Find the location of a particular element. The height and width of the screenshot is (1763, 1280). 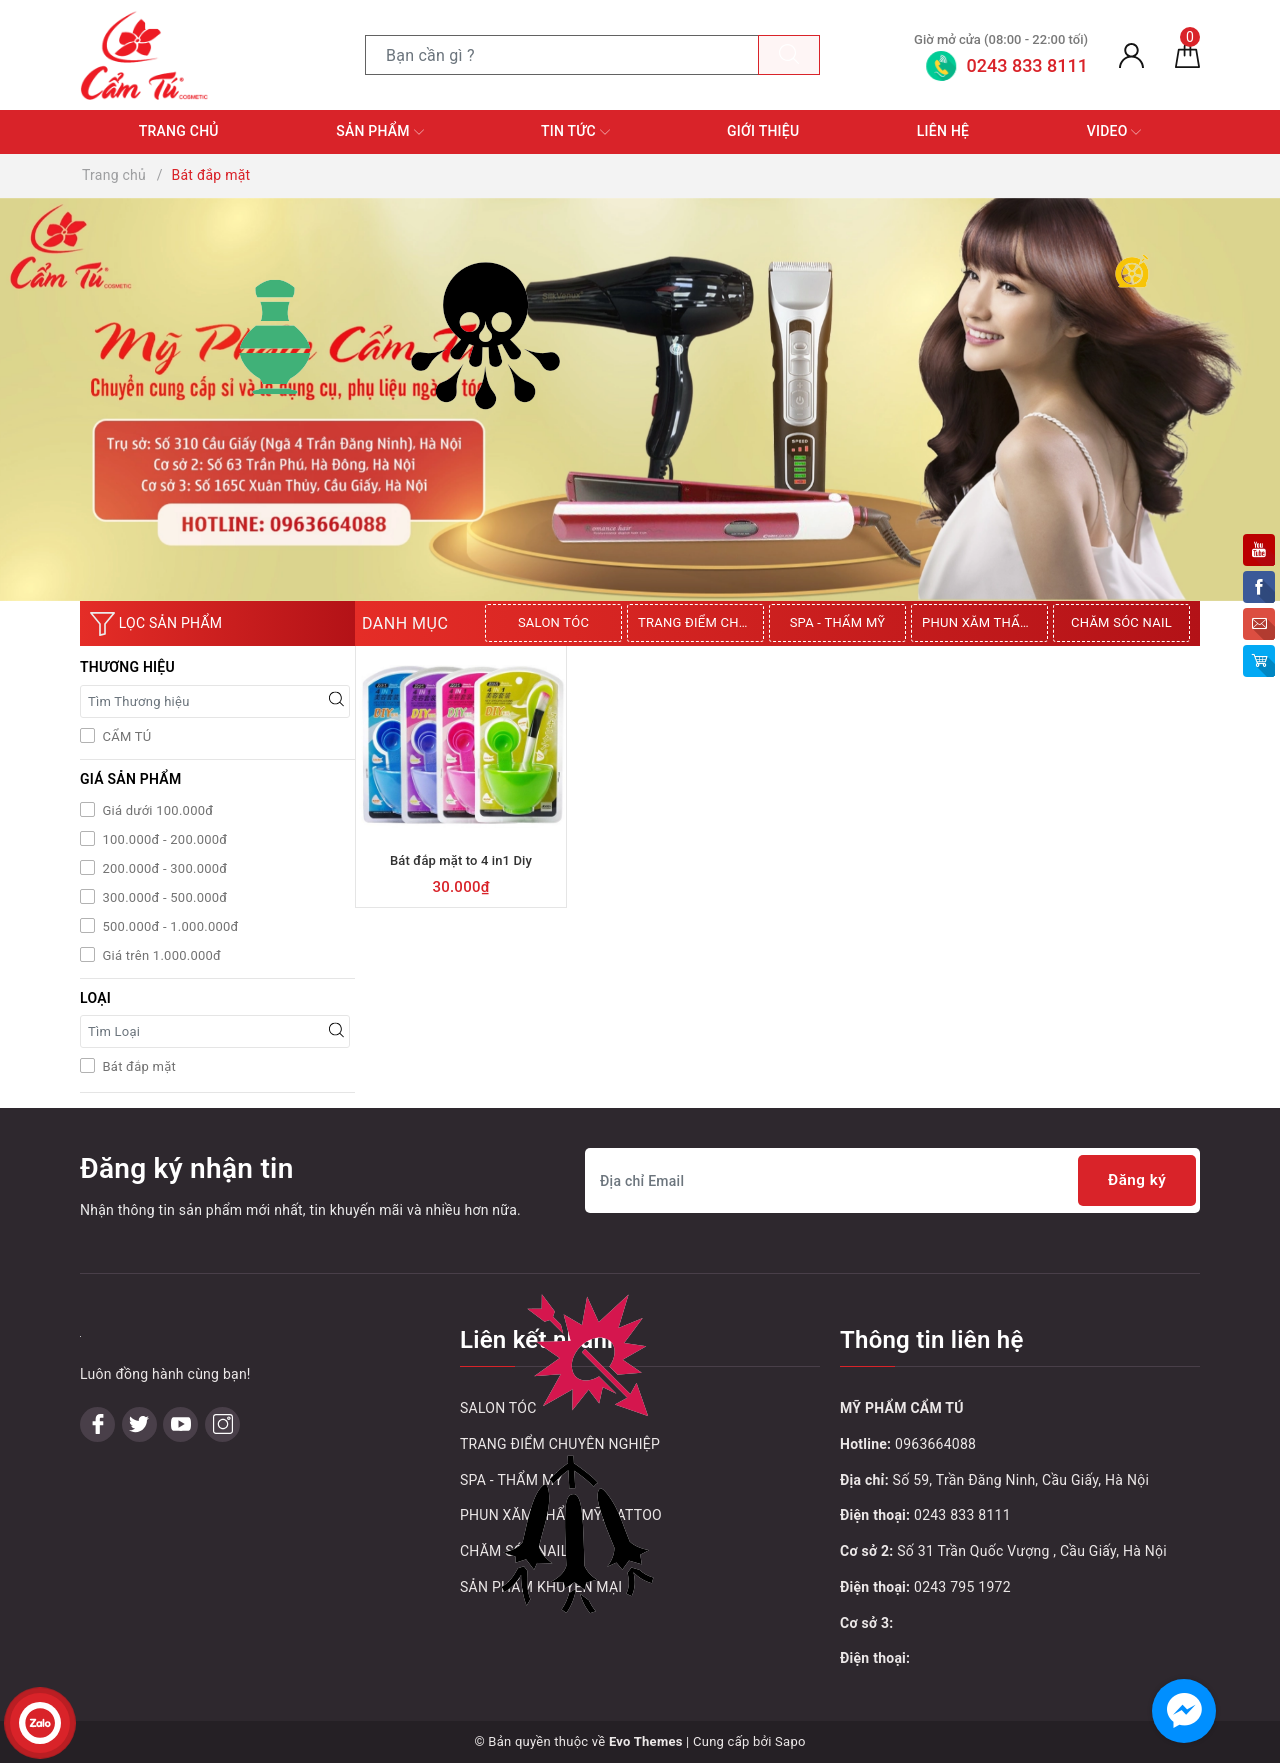

report a flat tire or vehicle issue is located at coordinates (1132, 271).